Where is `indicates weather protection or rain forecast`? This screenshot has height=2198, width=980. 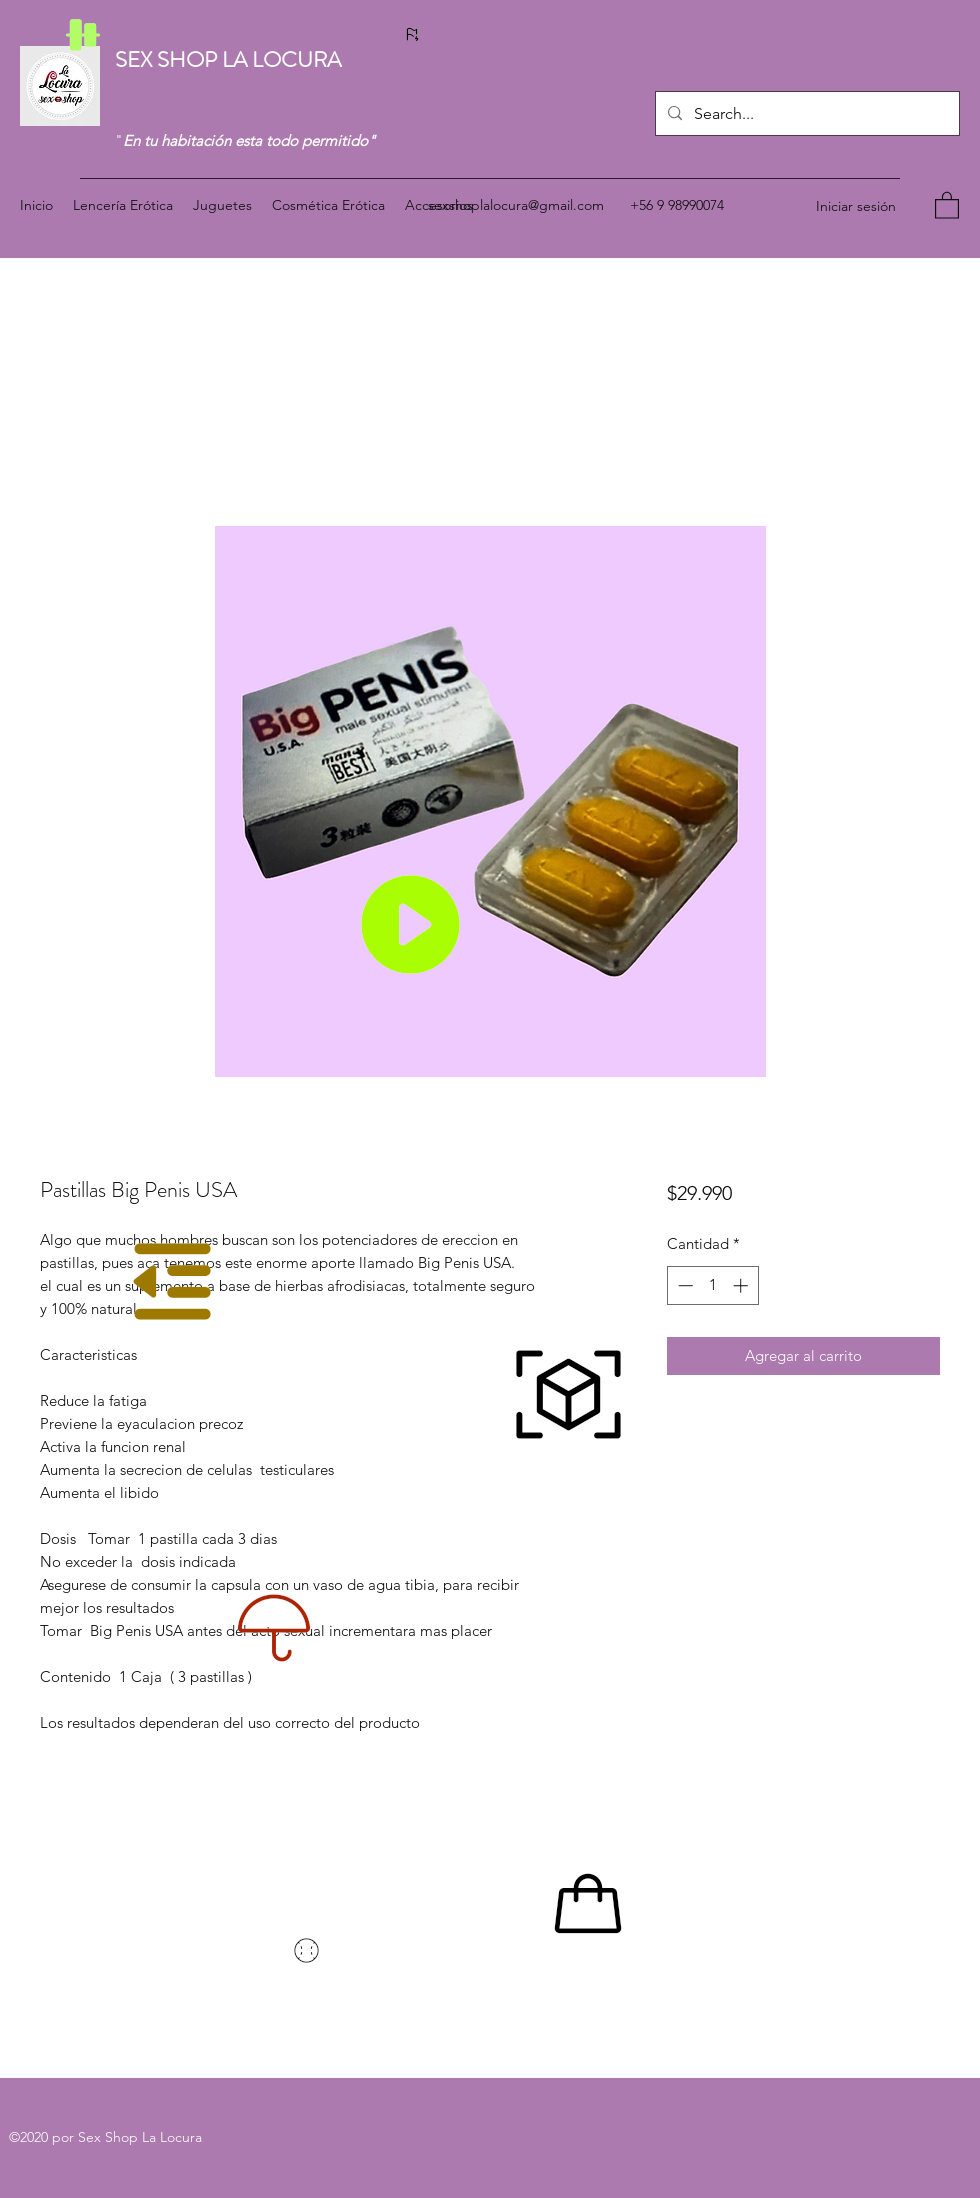
indicates weather protection or rain forecast is located at coordinates (274, 1628).